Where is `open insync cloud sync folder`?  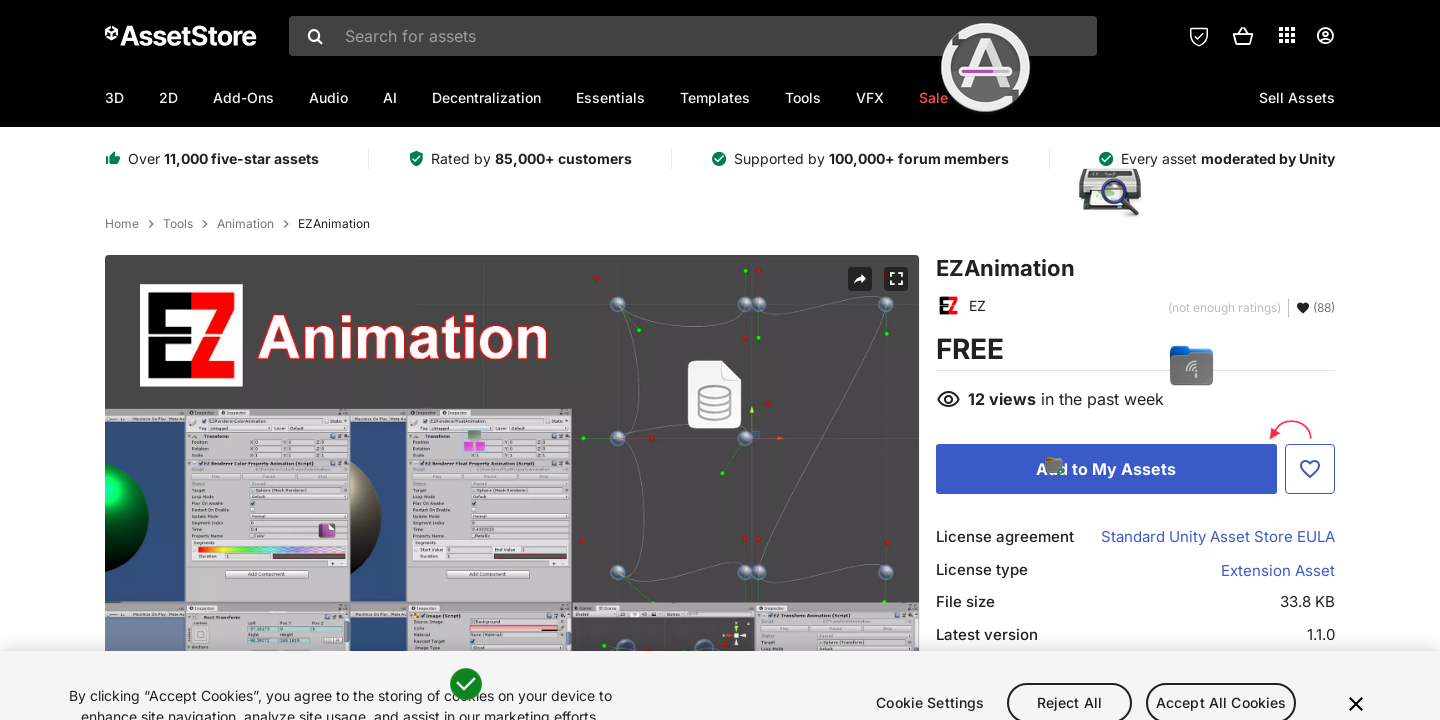
open insync cloud sync folder is located at coordinates (1191, 365).